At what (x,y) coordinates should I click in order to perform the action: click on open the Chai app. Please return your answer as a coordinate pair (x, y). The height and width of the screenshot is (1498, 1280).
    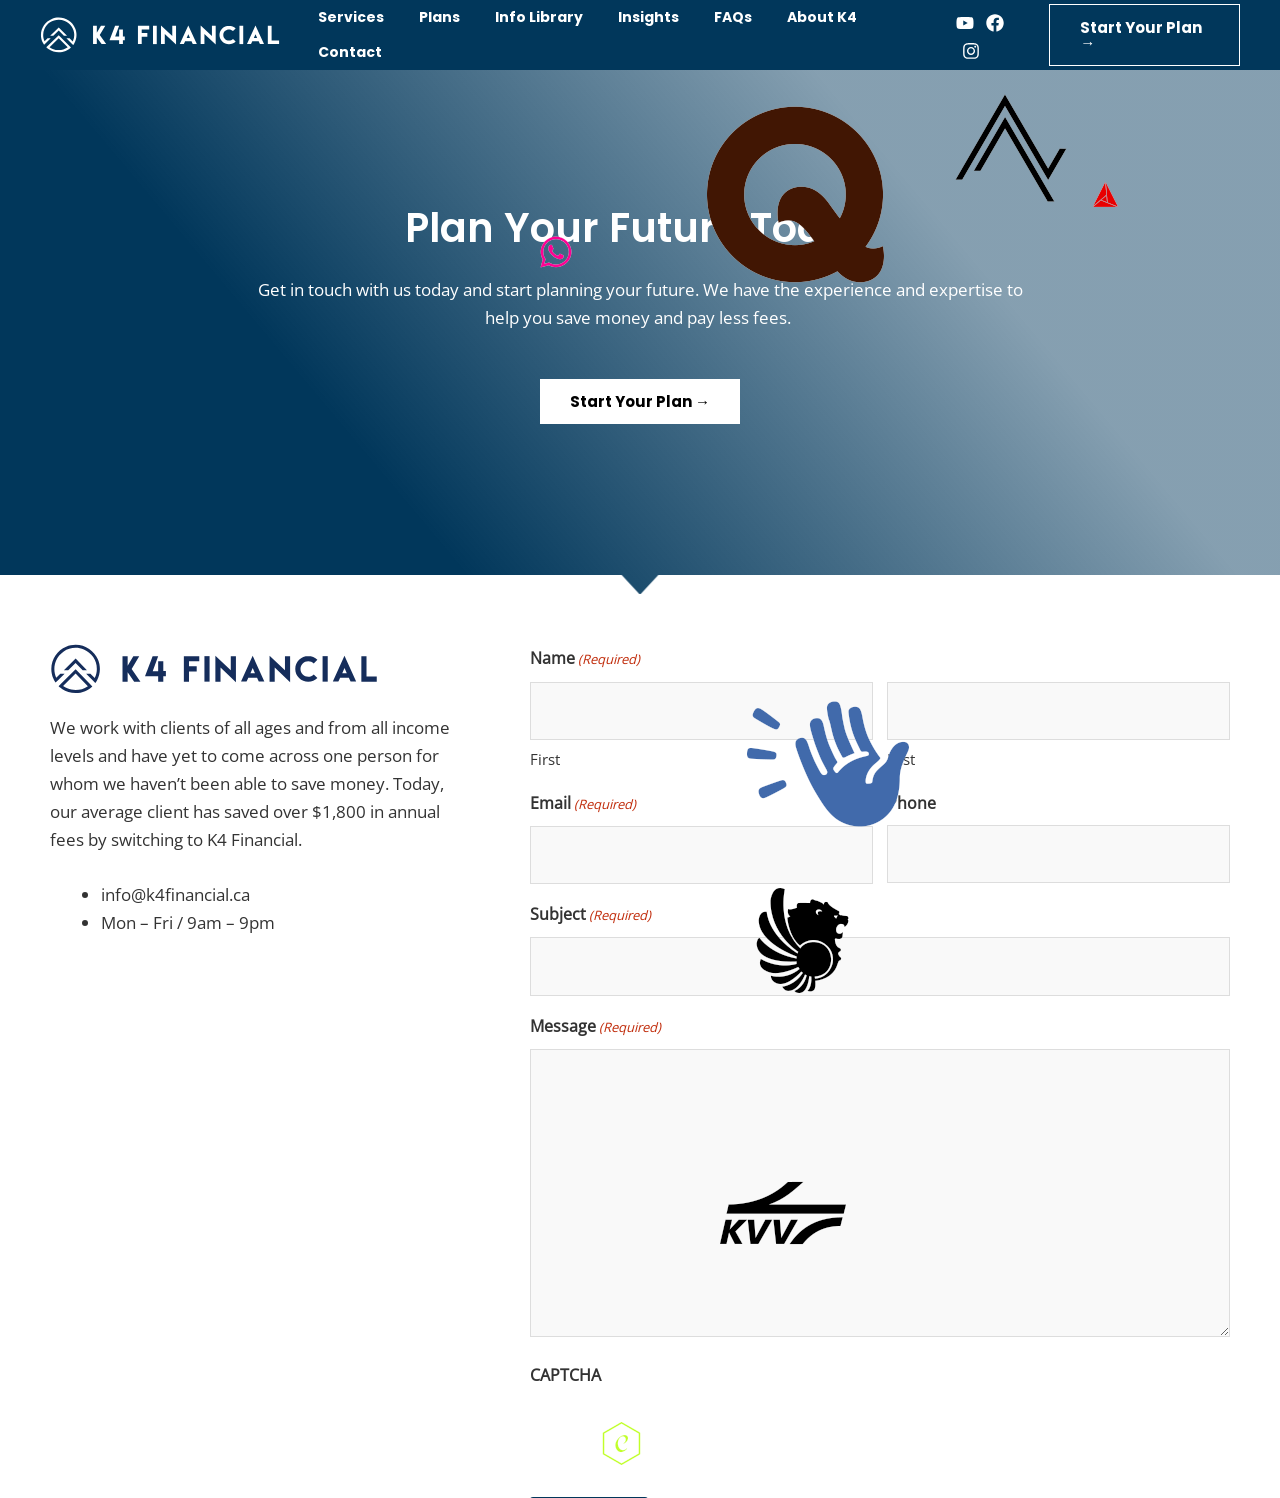
    Looking at the image, I should click on (621, 1443).